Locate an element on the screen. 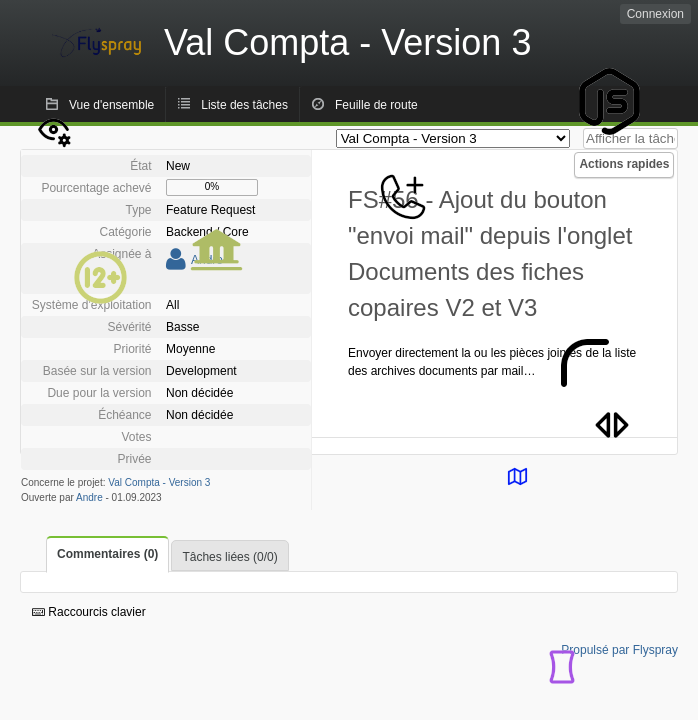  switch to vertical panorama mode is located at coordinates (562, 667).